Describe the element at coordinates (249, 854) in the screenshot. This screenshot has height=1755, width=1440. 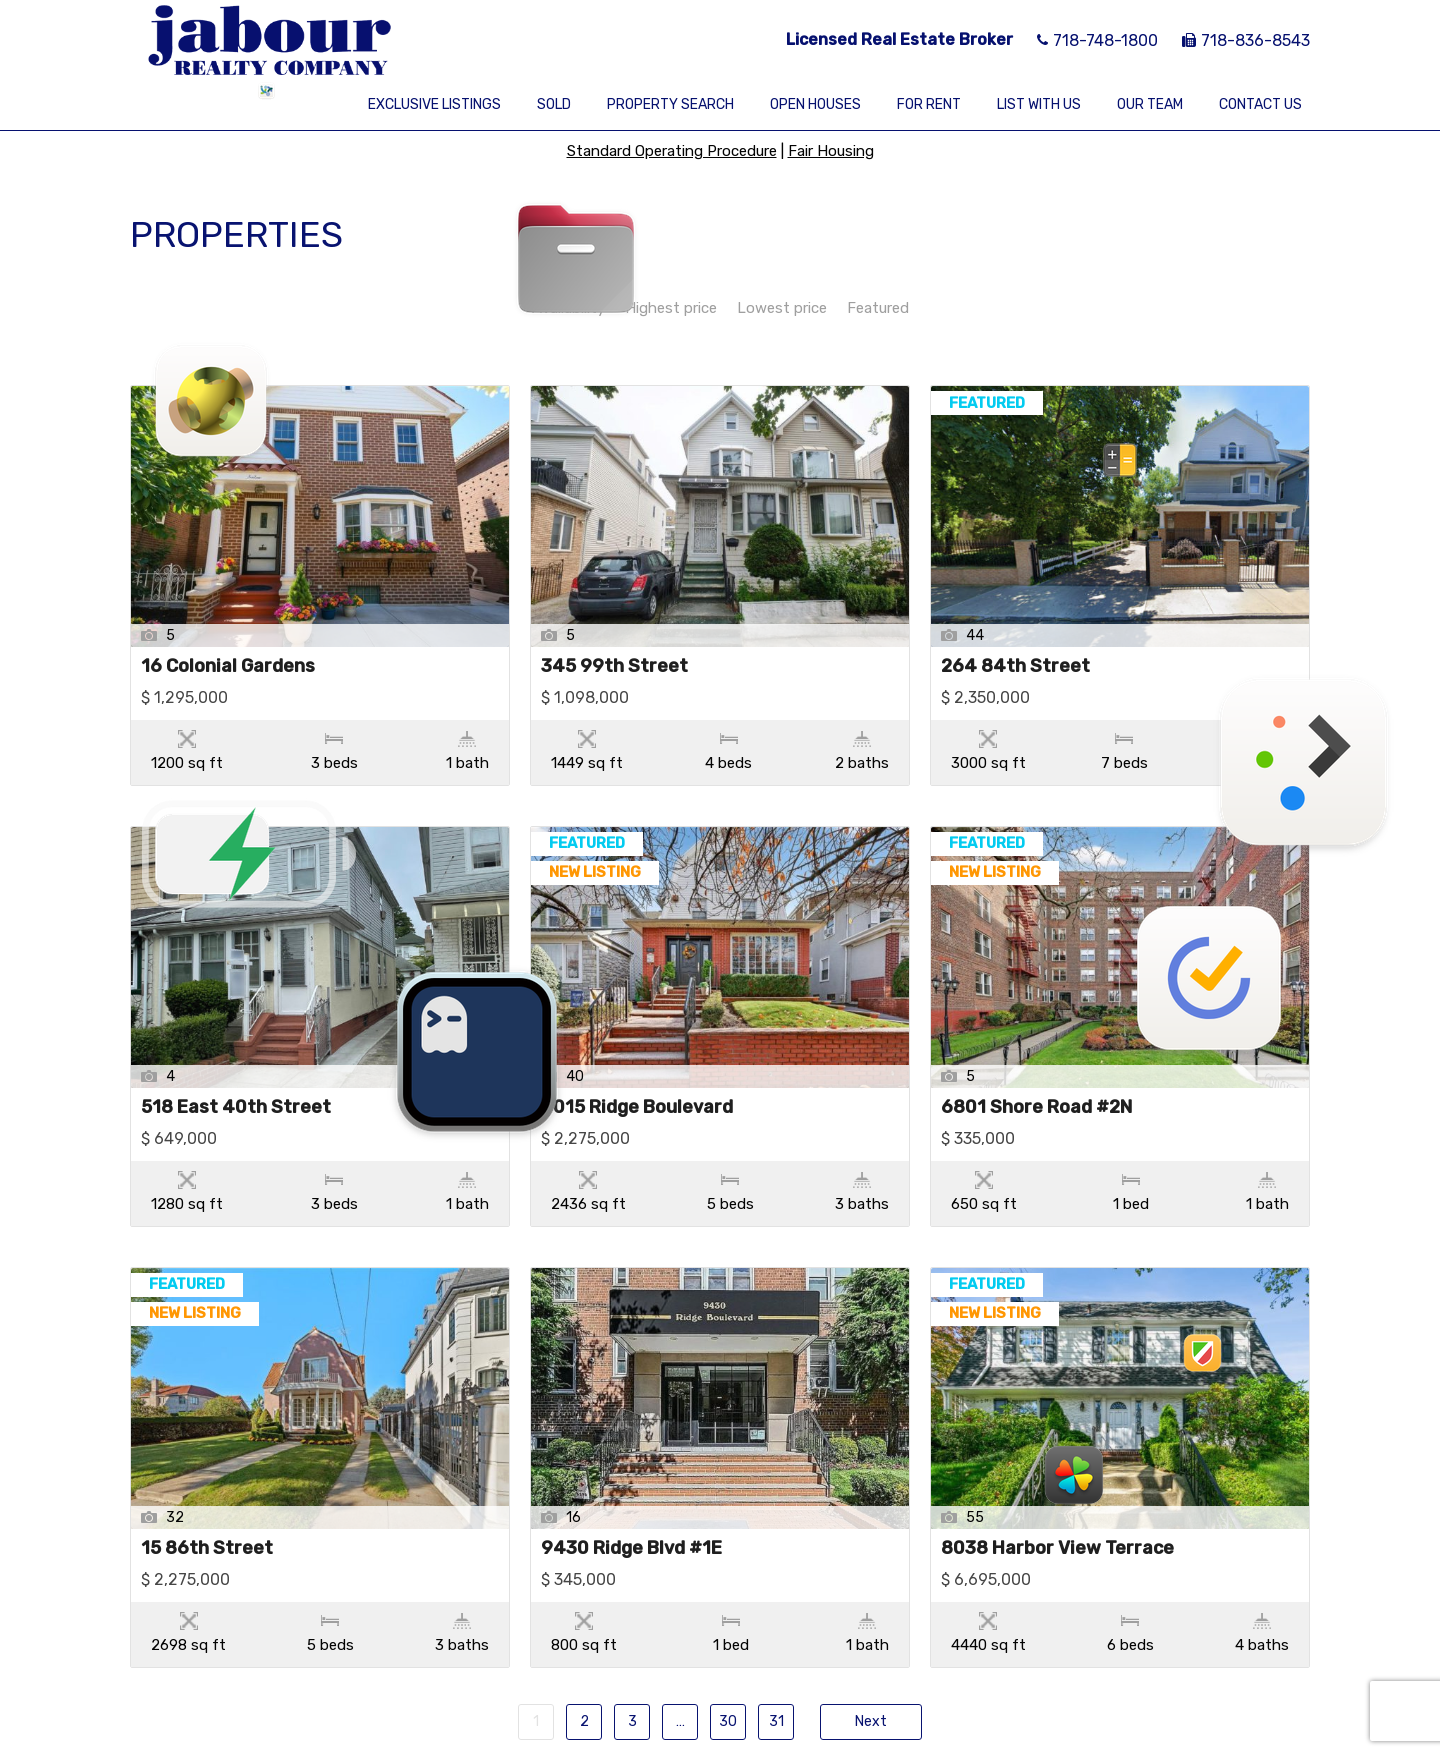
I see `battery at 60% and currently charging` at that location.